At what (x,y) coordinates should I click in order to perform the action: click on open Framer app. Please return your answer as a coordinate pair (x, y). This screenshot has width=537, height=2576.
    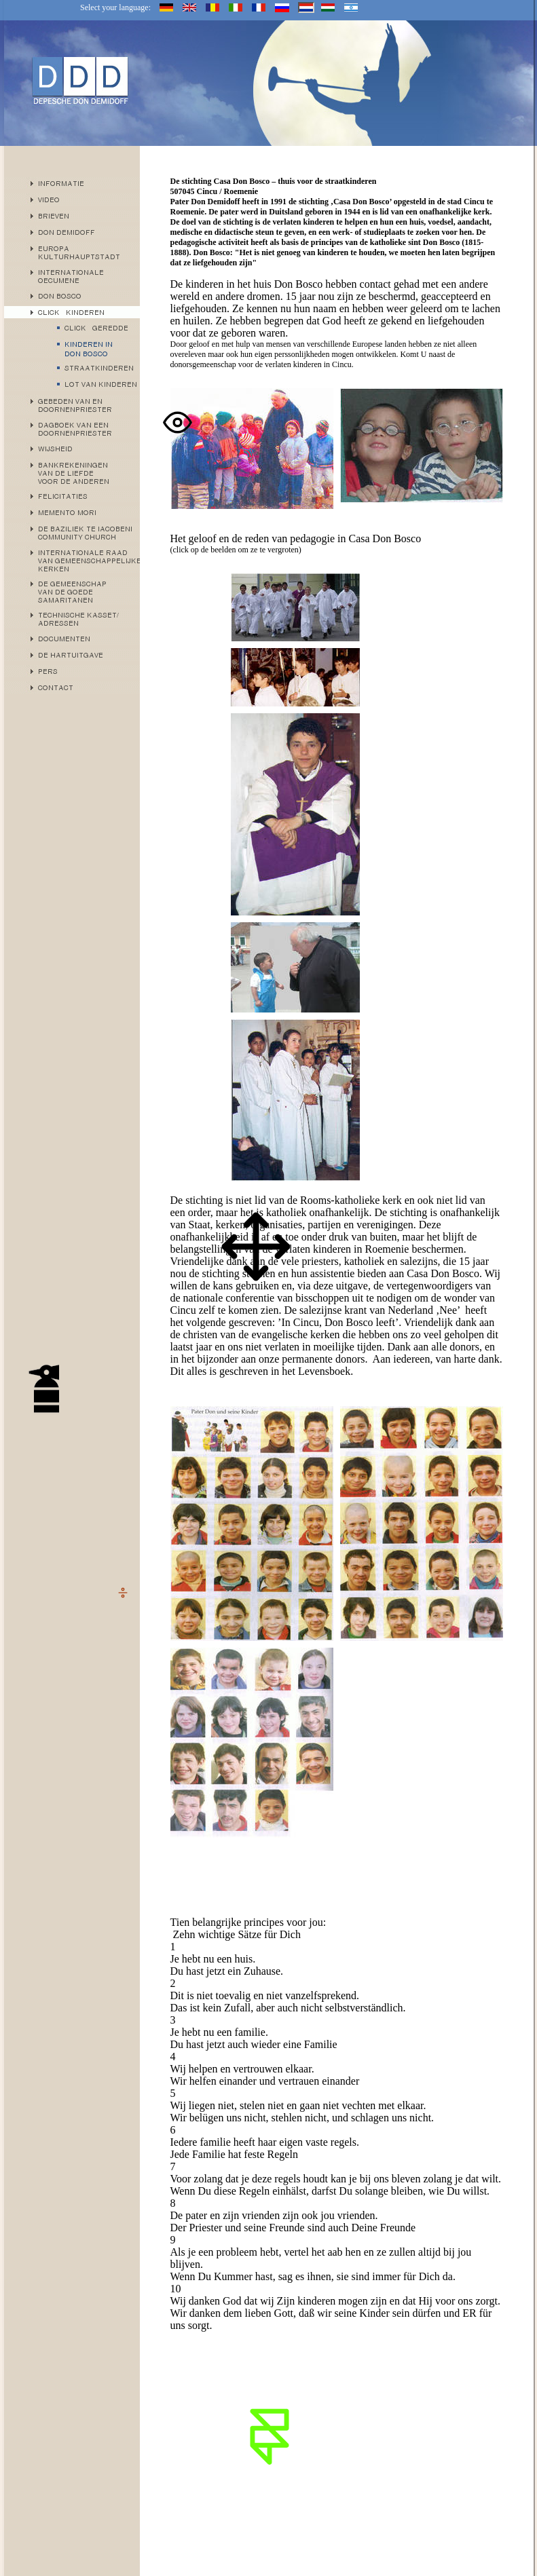
    Looking at the image, I should click on (270, 2436).